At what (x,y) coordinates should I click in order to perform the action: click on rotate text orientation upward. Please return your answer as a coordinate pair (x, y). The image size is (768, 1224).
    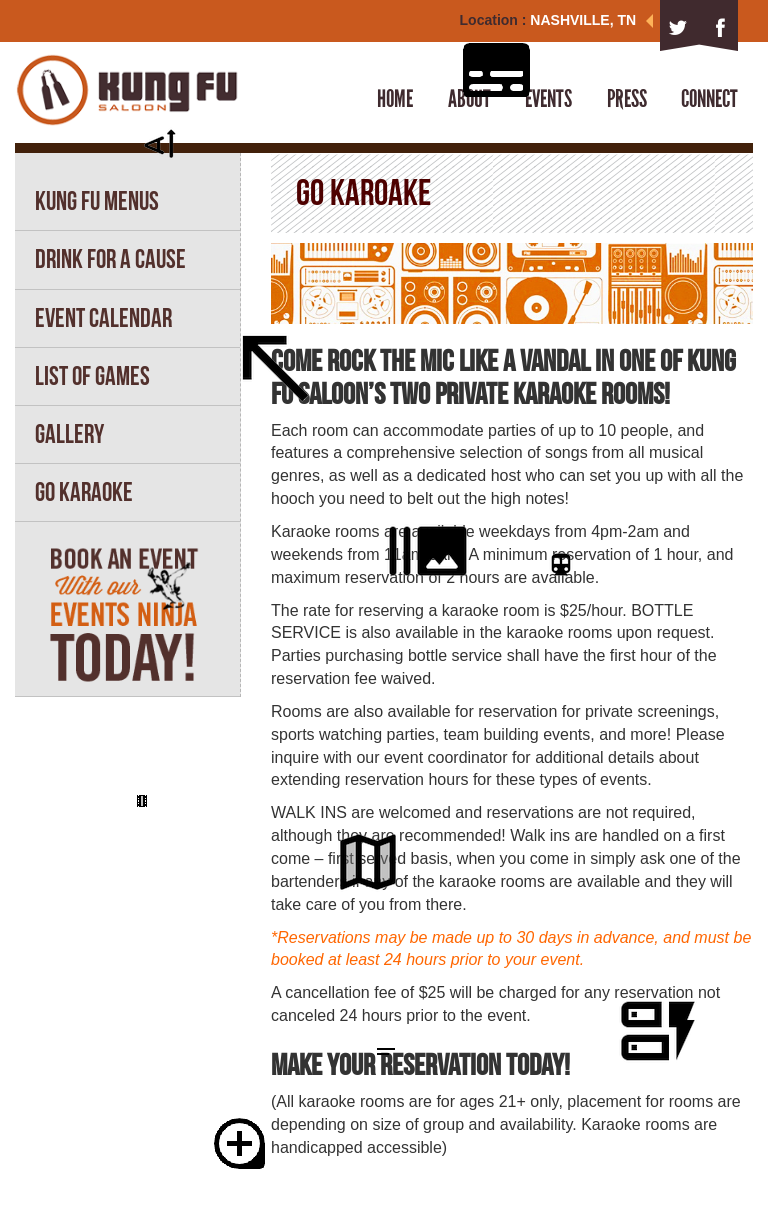
    Looking at the image, I should click on (160, 143).